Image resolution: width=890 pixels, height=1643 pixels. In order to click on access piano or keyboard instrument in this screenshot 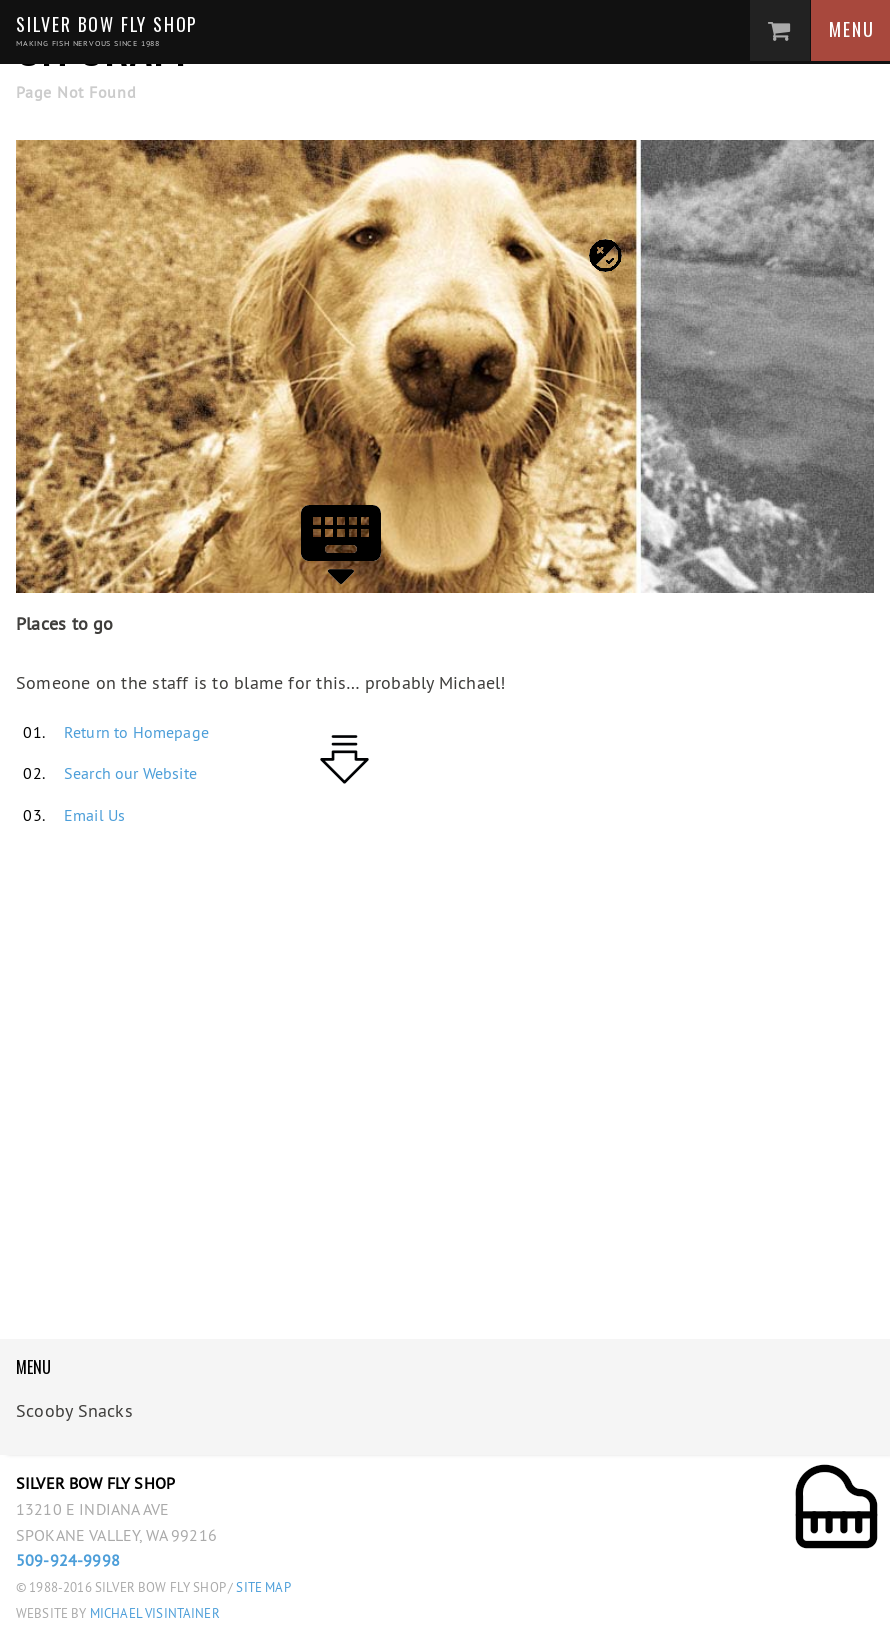, I will do `click(836, 1507)`.